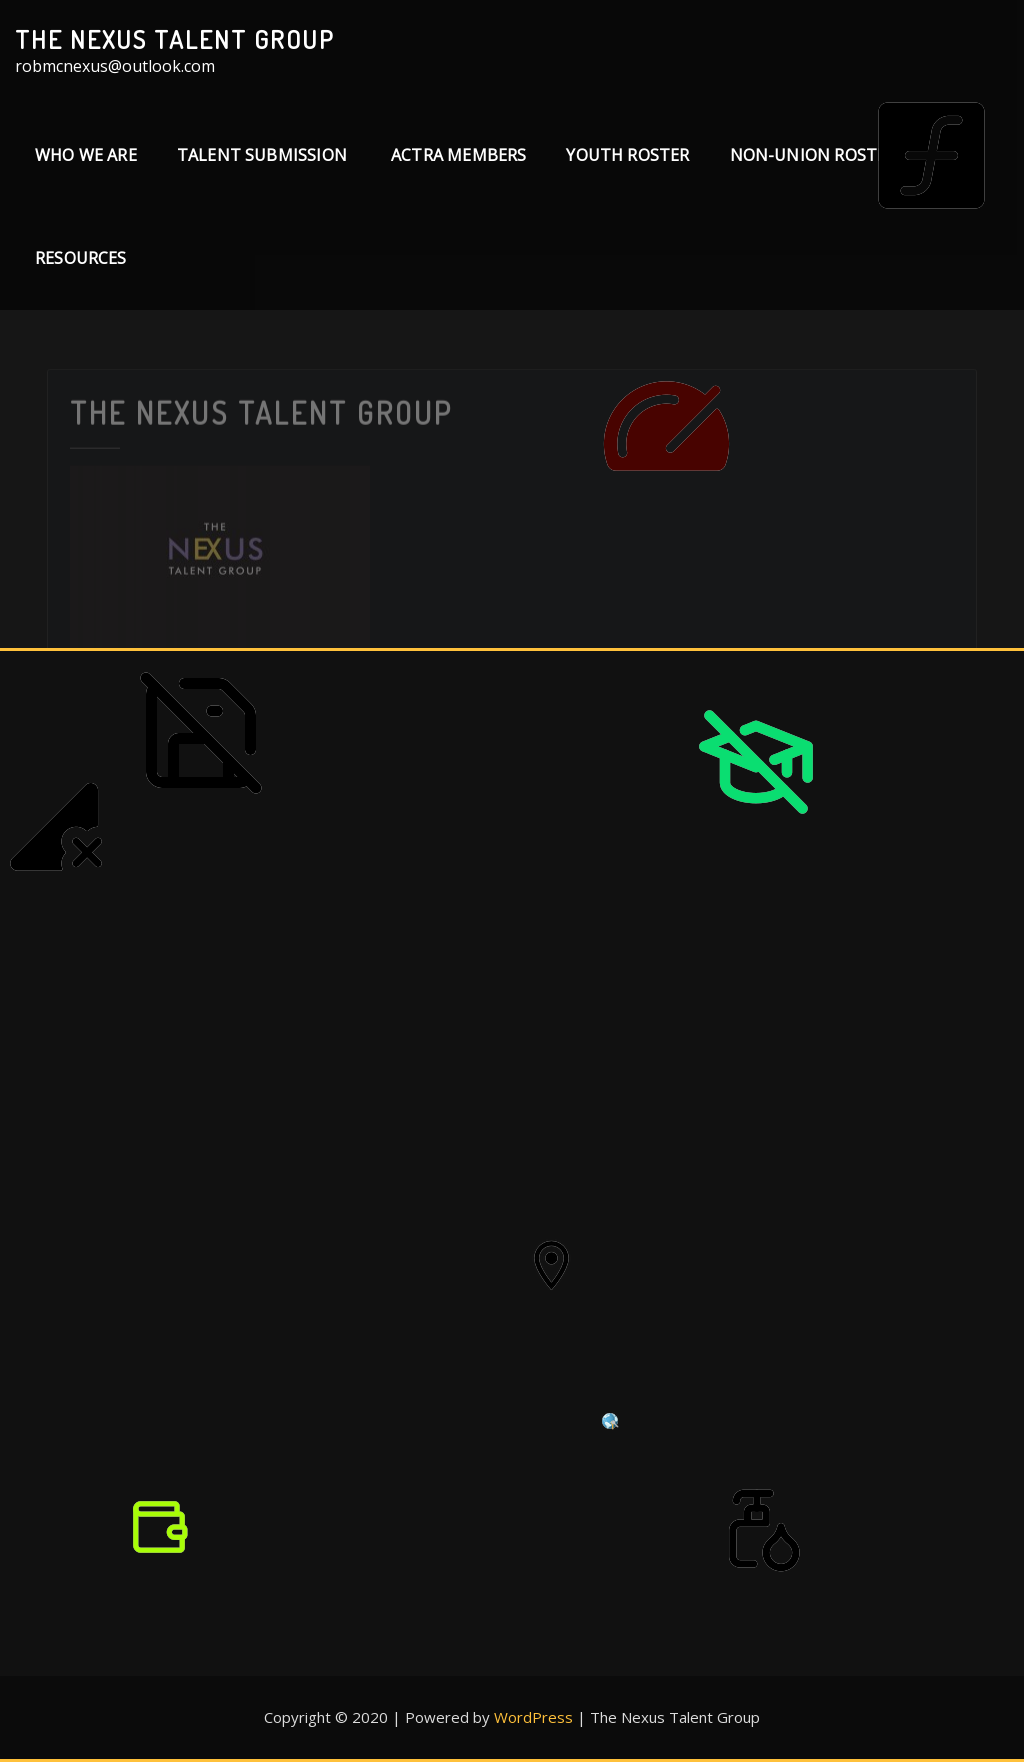  Describe the element at coordinates (666, 430) in the screenshot. I see `view speed or performance metrics` at that location.